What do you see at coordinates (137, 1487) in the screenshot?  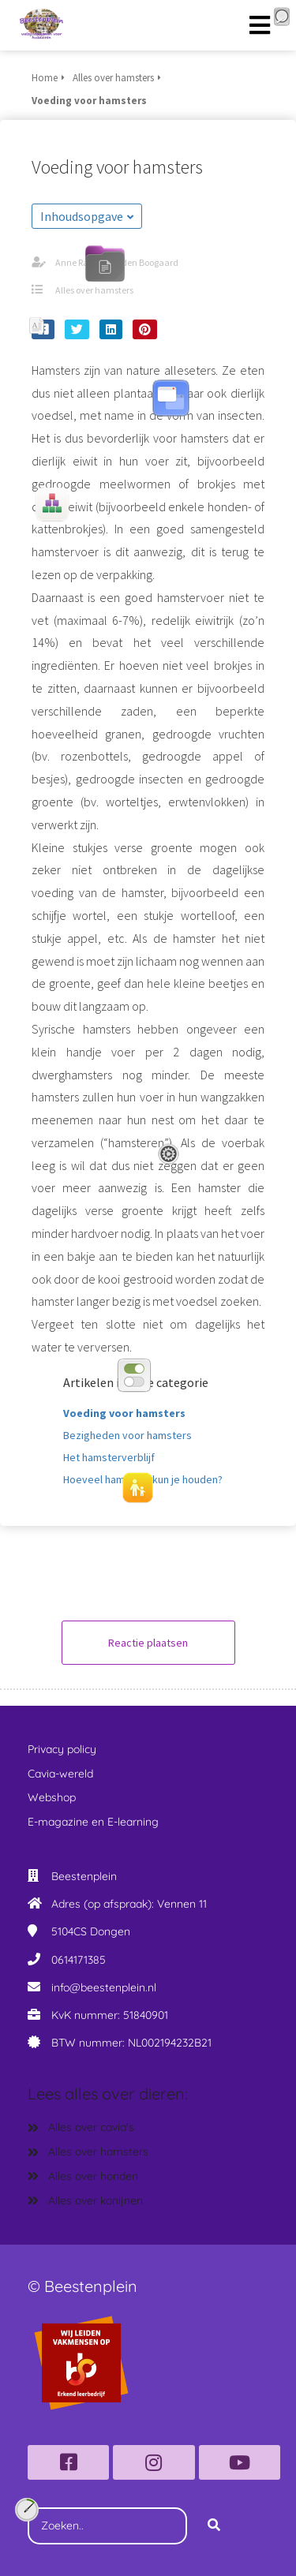 I see `open parental controls settings` at bounding box center [137, 1487].